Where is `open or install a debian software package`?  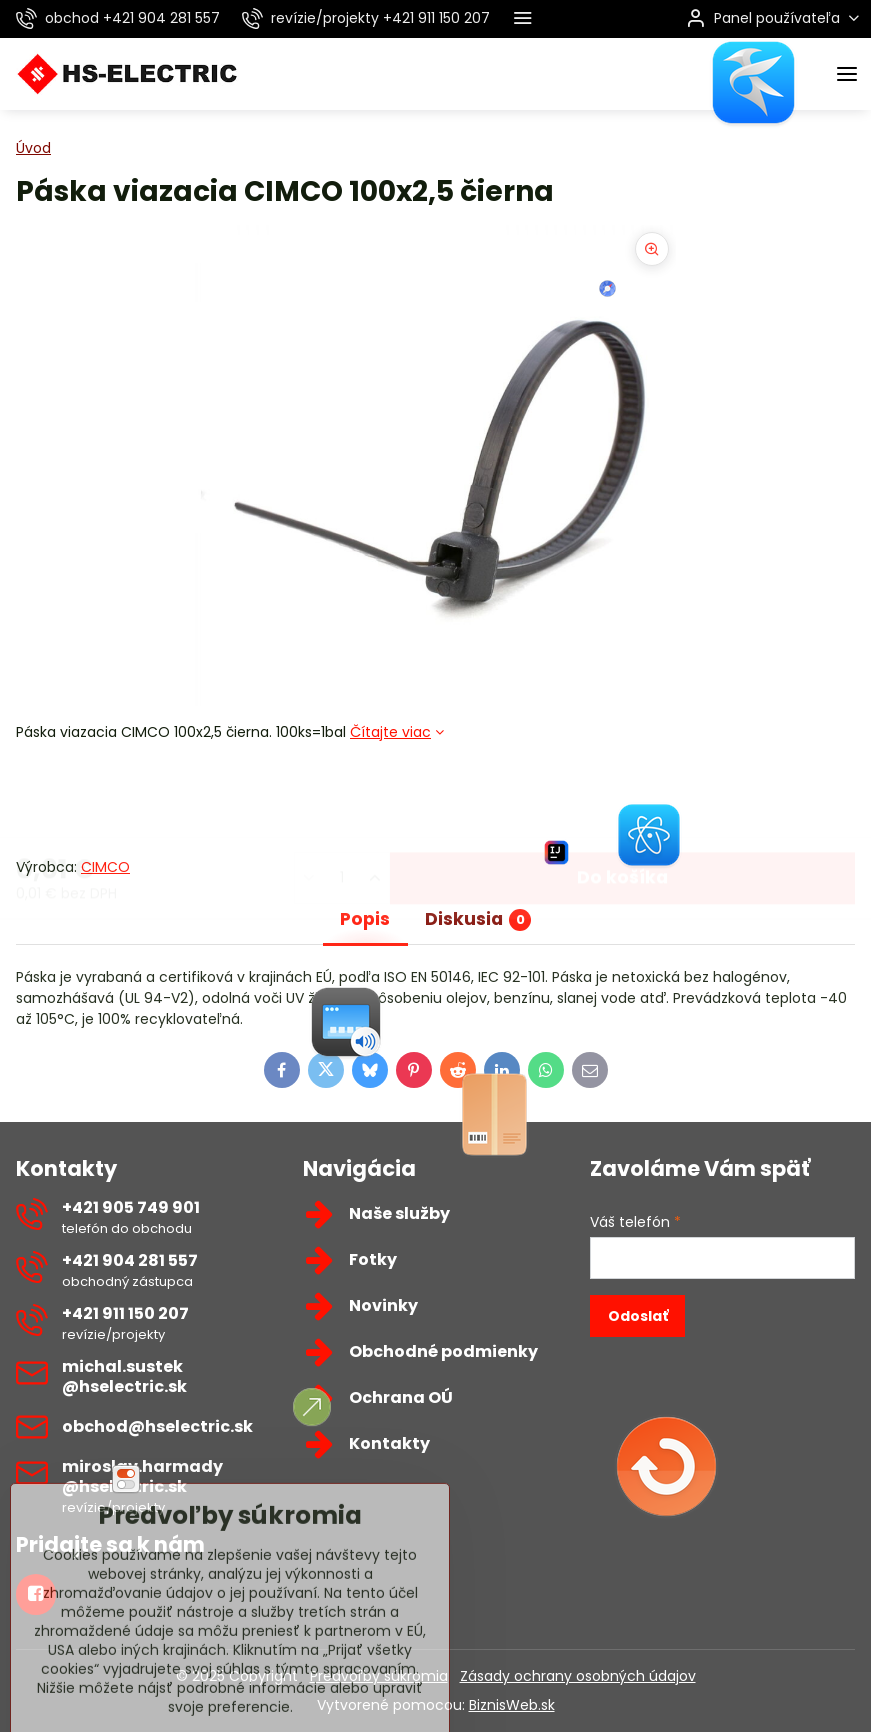 open or install a debian software package is located at coordinates (494, 1114).